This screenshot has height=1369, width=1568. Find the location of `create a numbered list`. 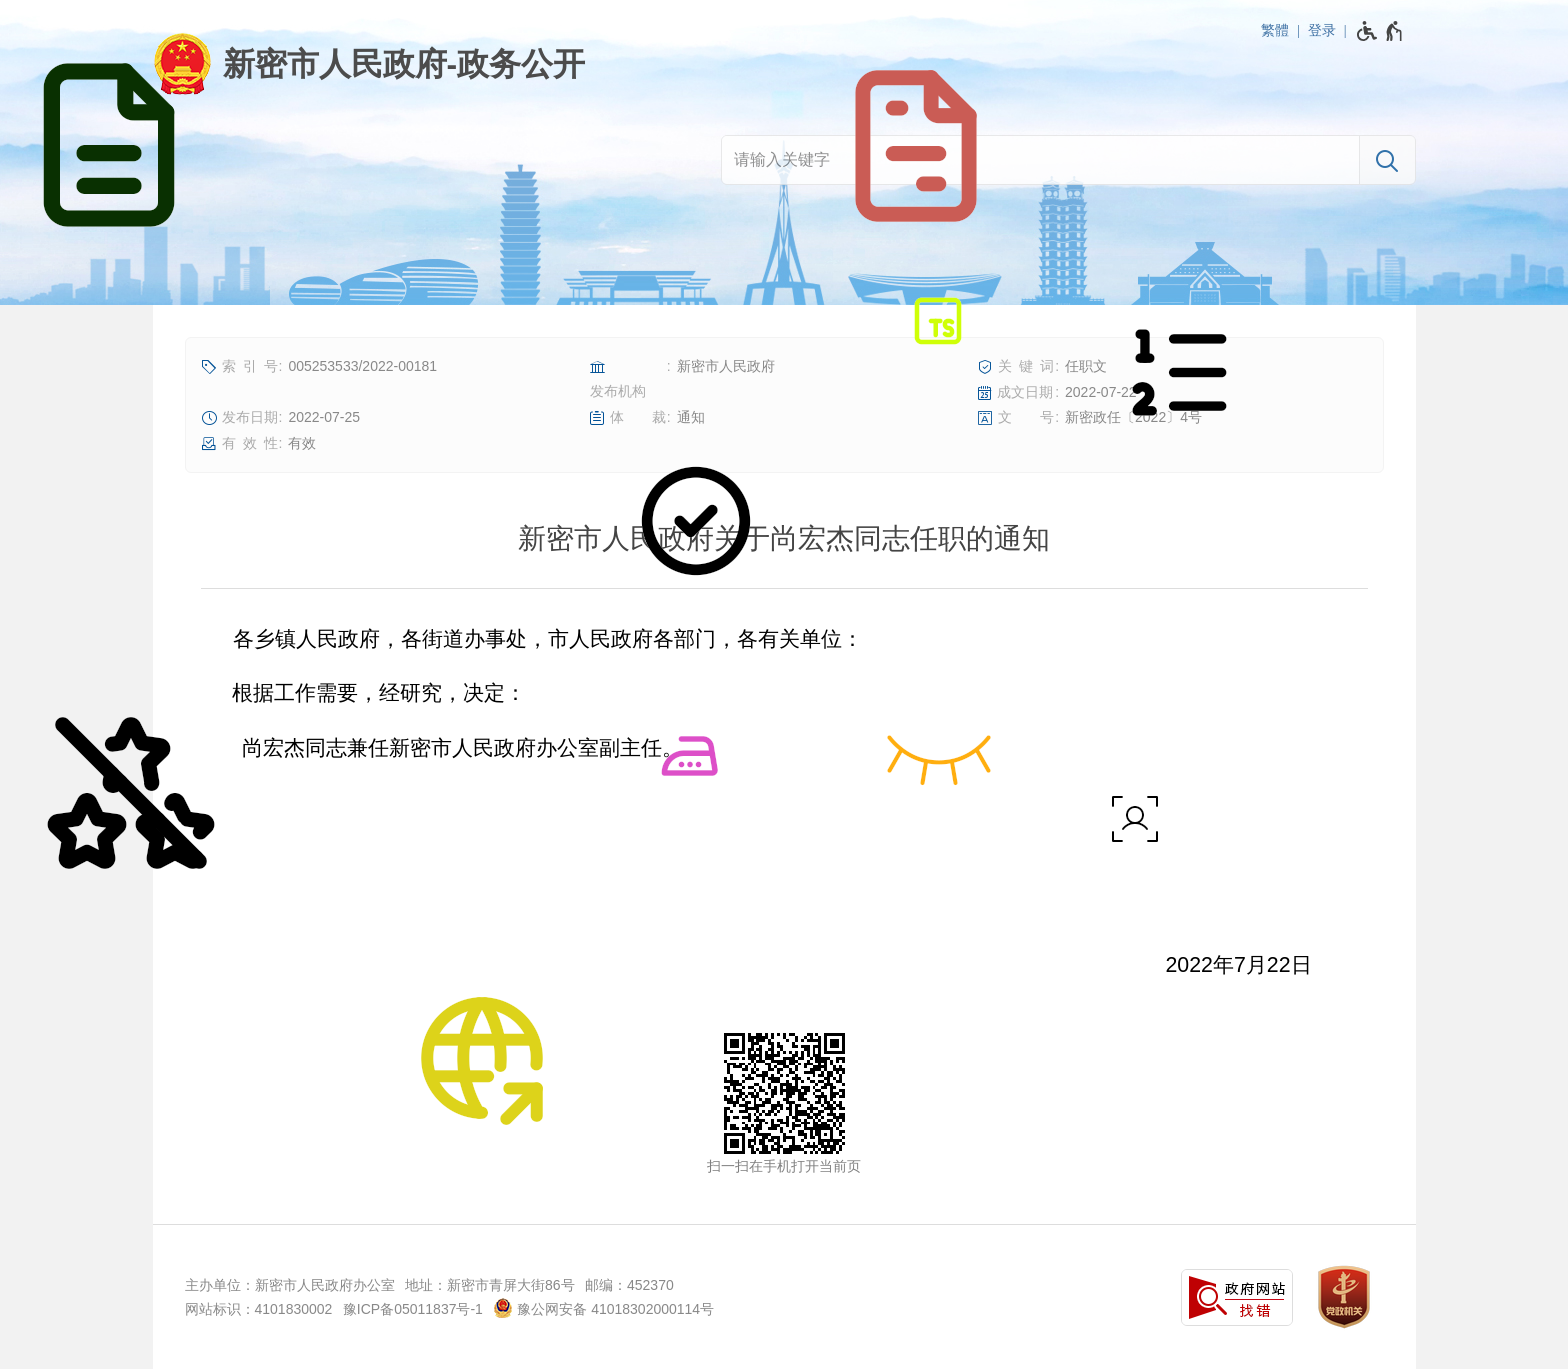

create a numbered list is located at coordinates (1178, 372).